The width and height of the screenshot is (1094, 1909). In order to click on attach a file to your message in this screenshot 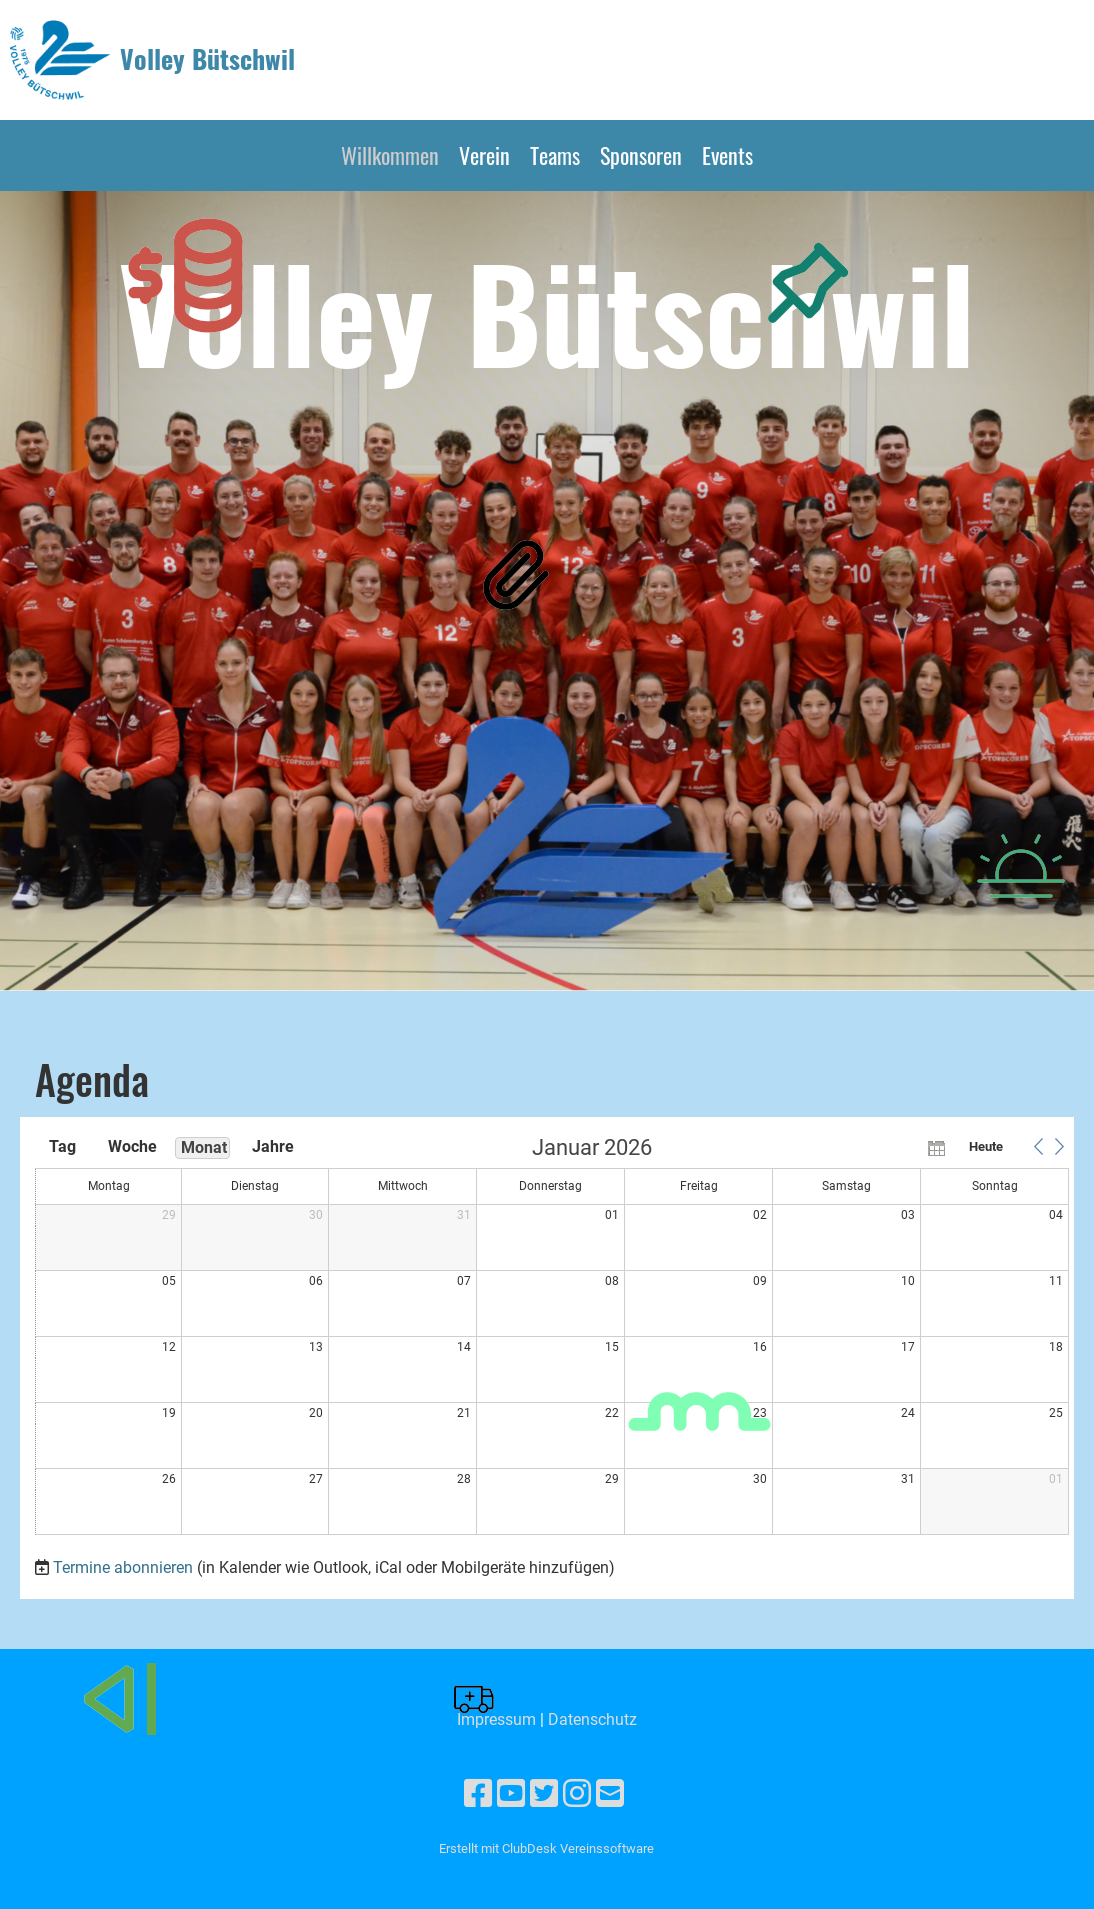, I will do `click(515, 575)`.